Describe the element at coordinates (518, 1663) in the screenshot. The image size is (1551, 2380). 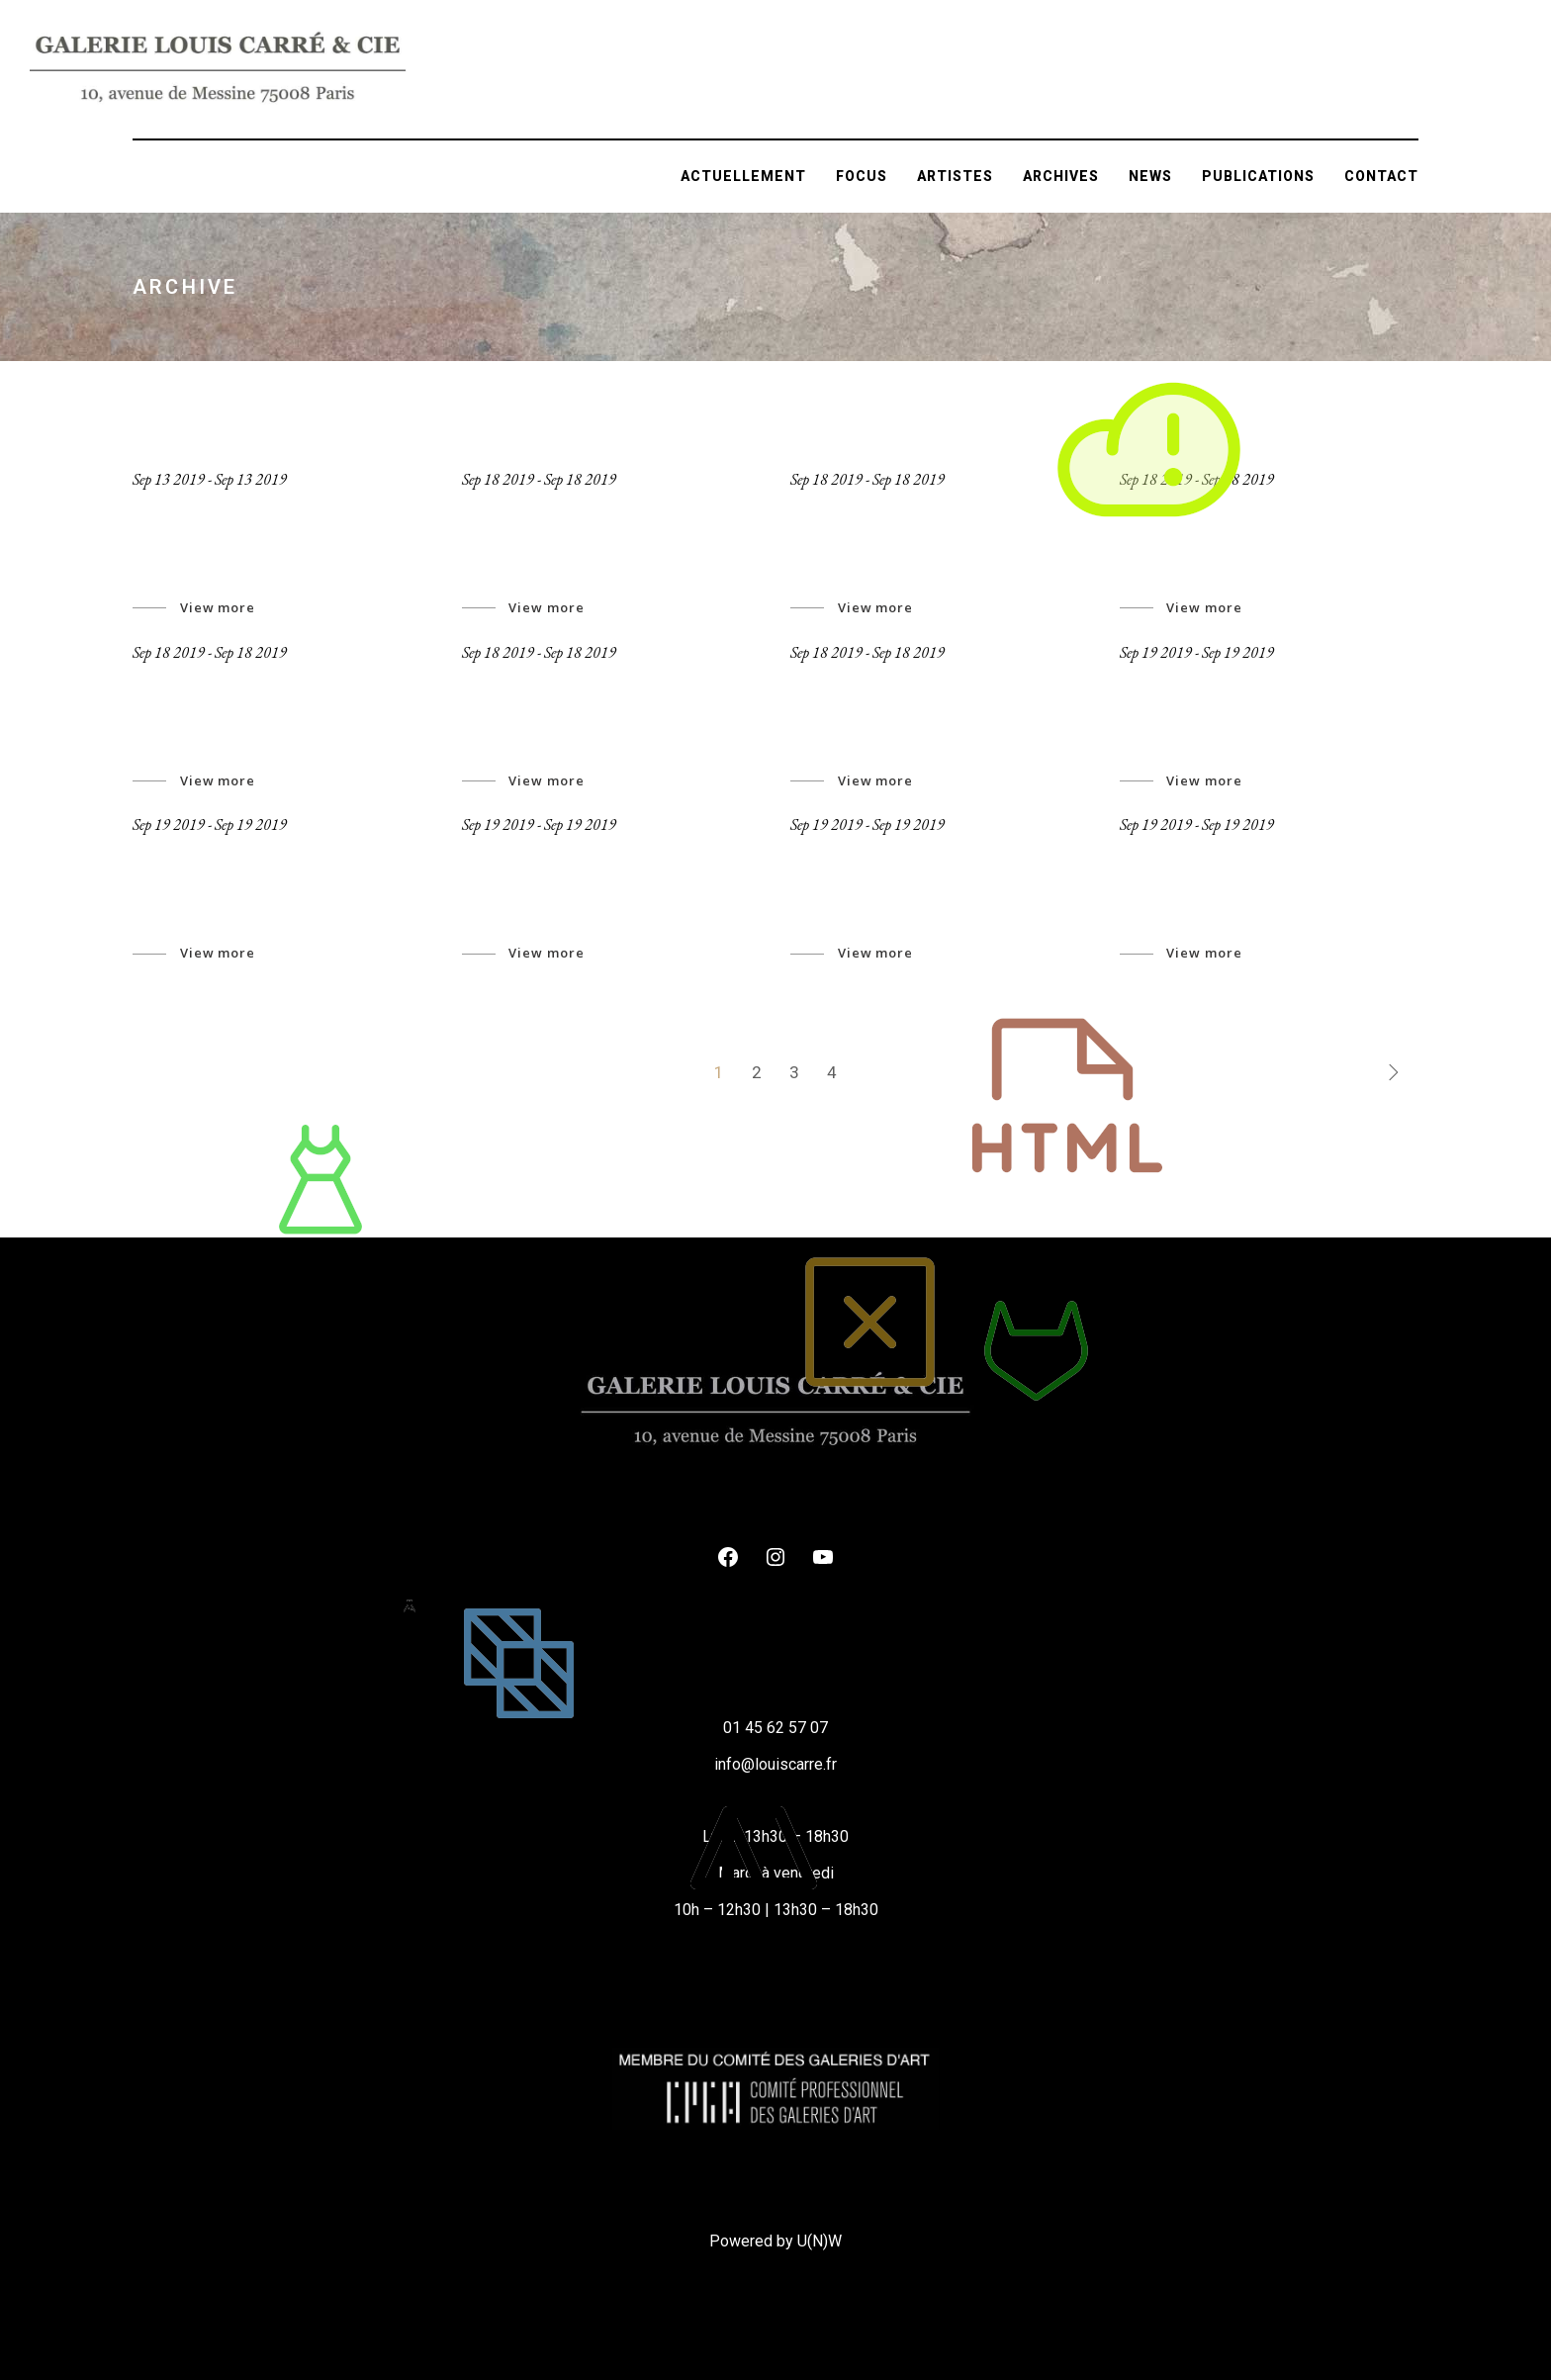
I see `exclude or subtract overlapping shapes in a design tool` at that location.